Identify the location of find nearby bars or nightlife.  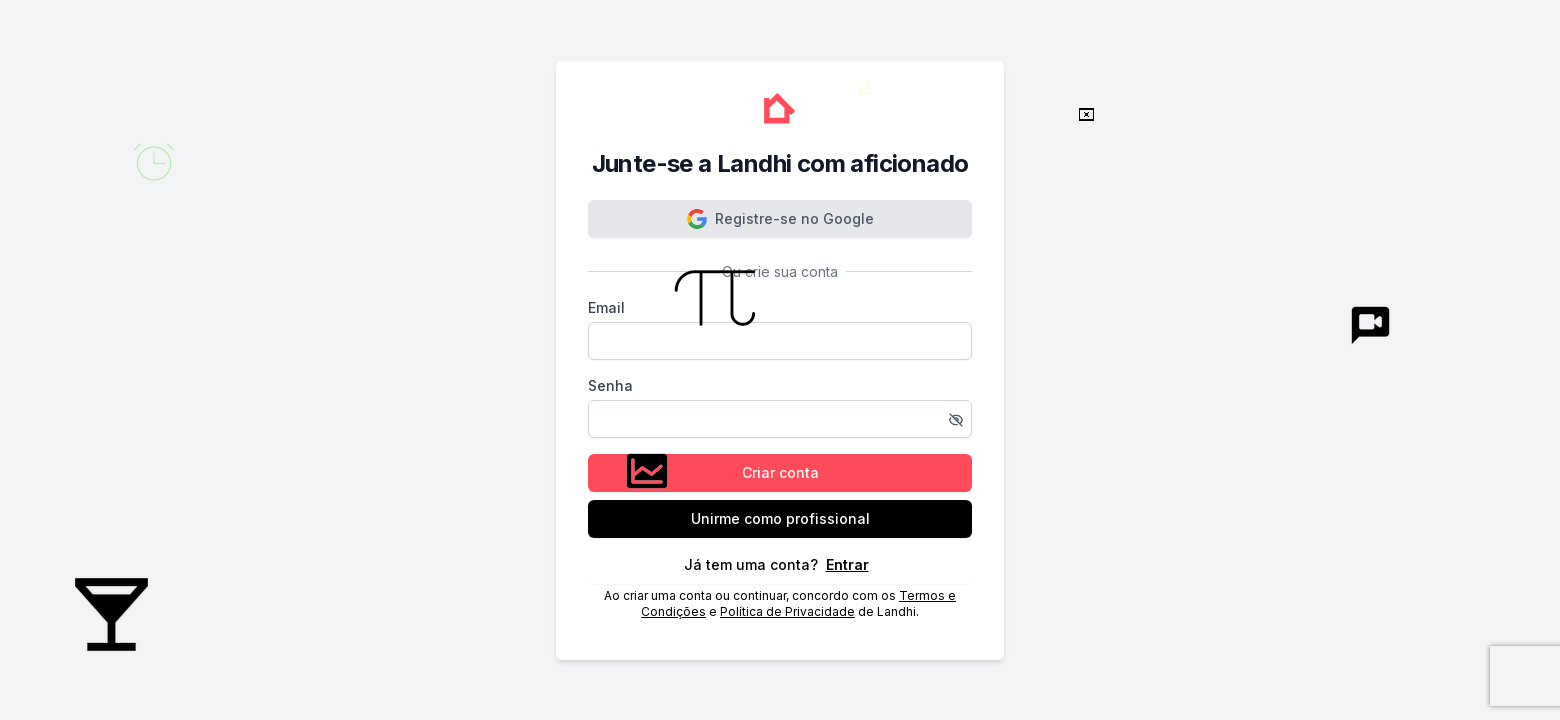
(111, 614).